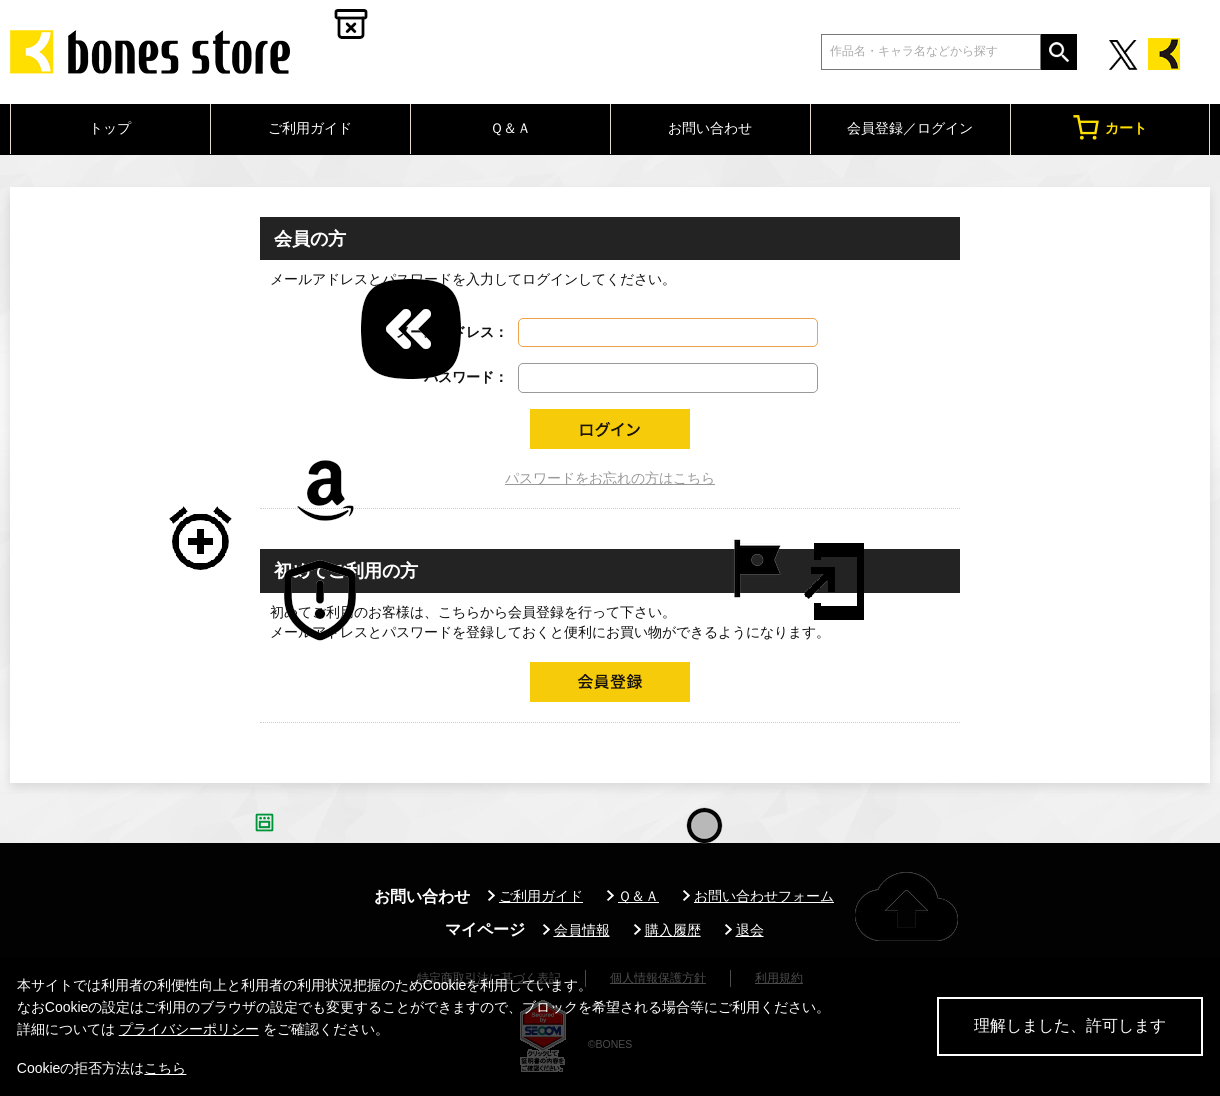  I want to click on add a new alarm, so click(200, 538).